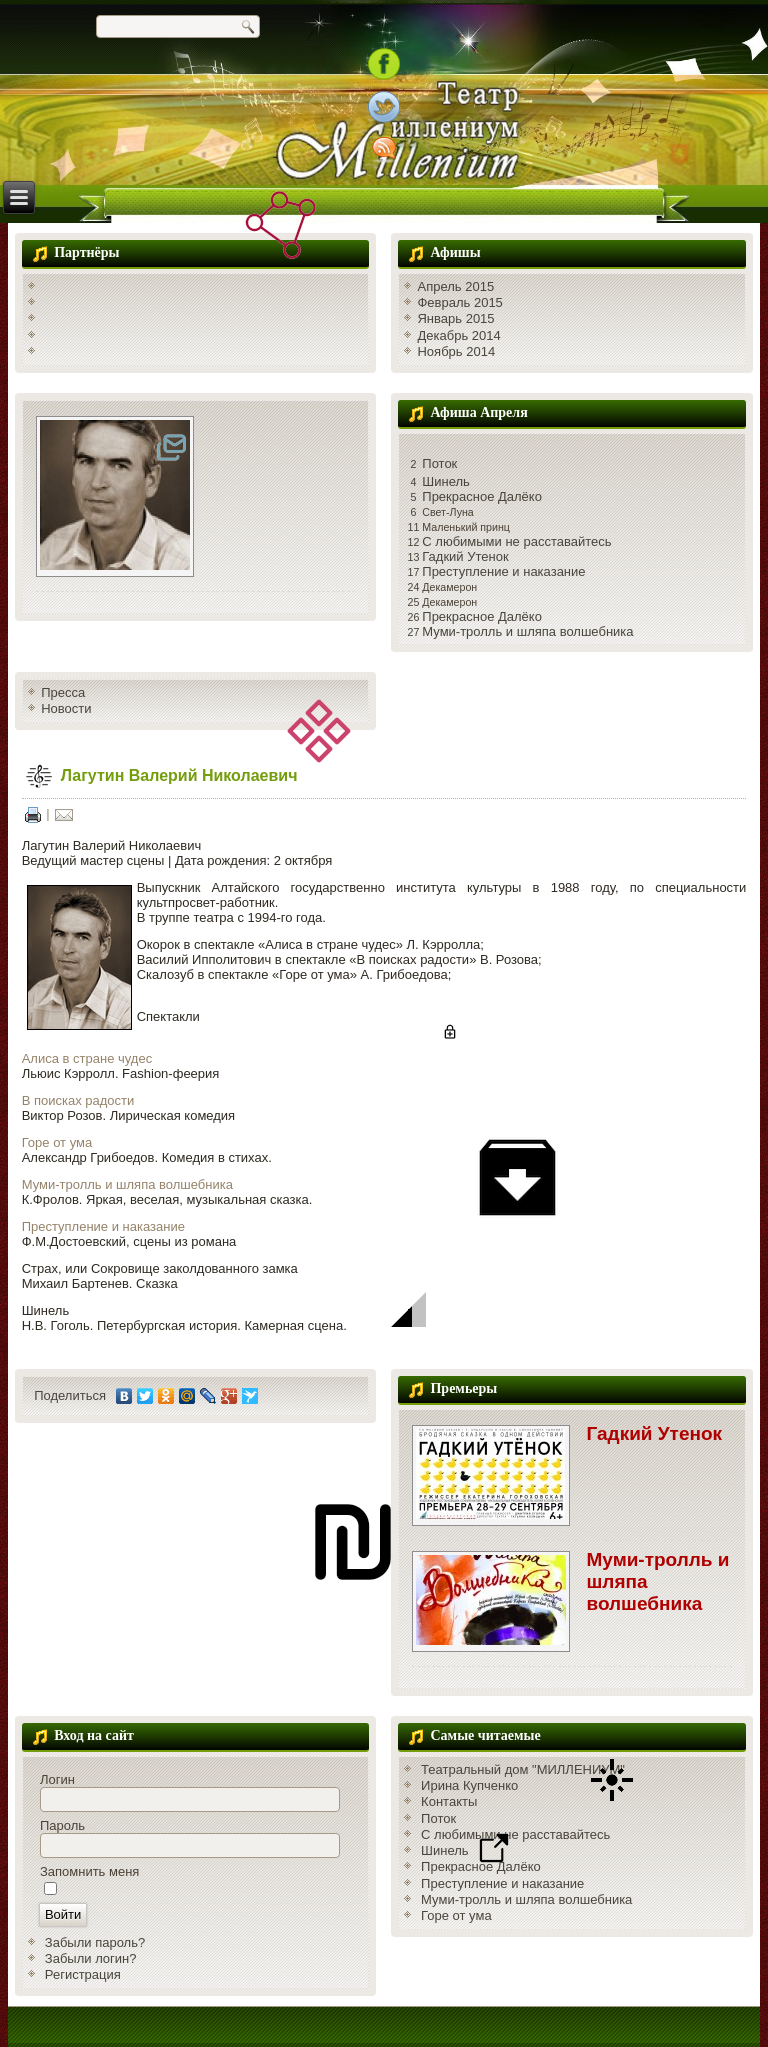 This screenshot has width=768, height=2047. What do you see at coordinates (408, 1309) in the screenshot?
I see `indicates weak cellular signal strength (2 bars)` at bounding box center [408, 1309].